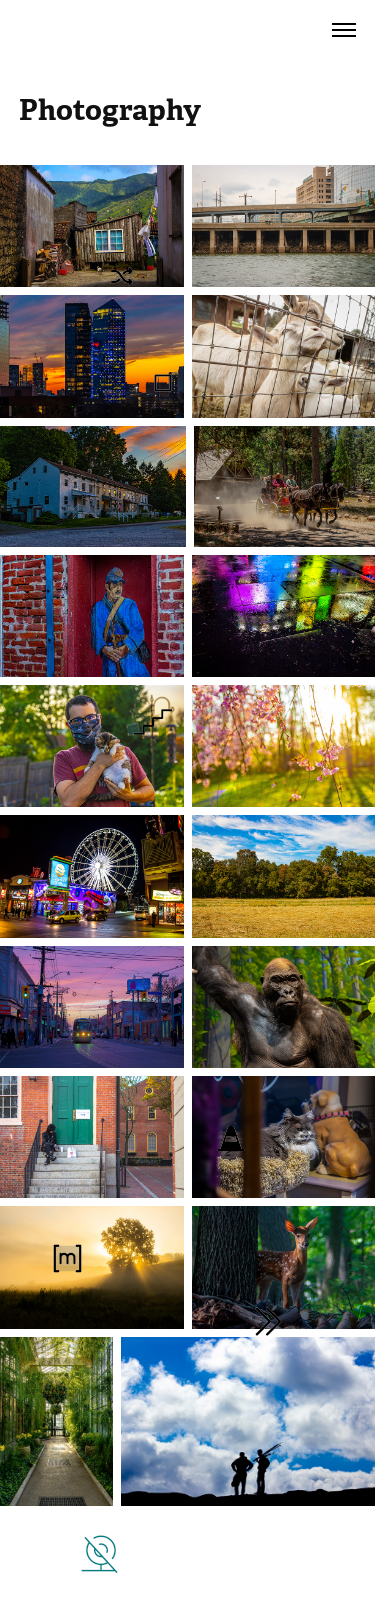 The height and width of the screenshot is (1604, 375). Describe the element at coordinates (67, 1258) in the screenshot. I see `link to Matrix messaging platform` at that location.